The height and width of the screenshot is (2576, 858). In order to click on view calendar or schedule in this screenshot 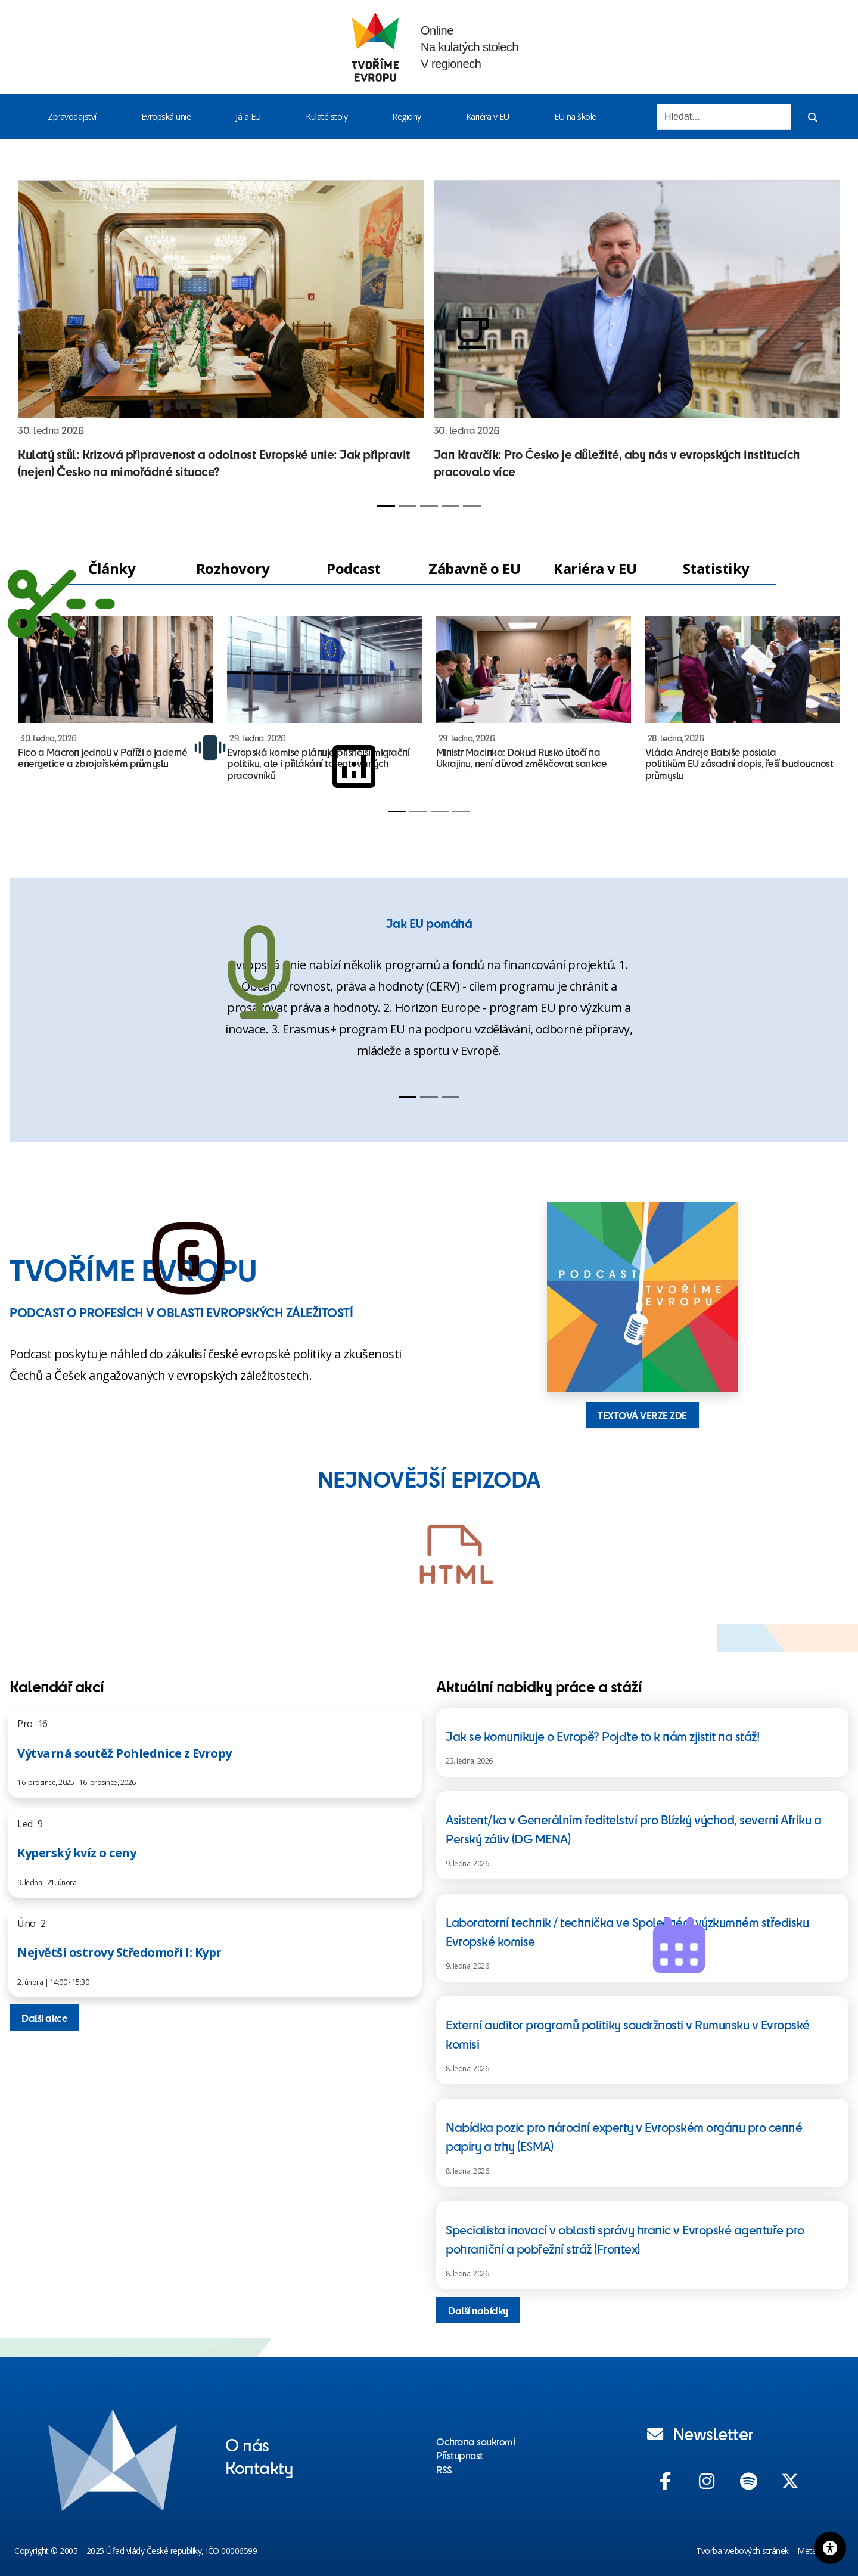, I will do `click(679, 1947)`.